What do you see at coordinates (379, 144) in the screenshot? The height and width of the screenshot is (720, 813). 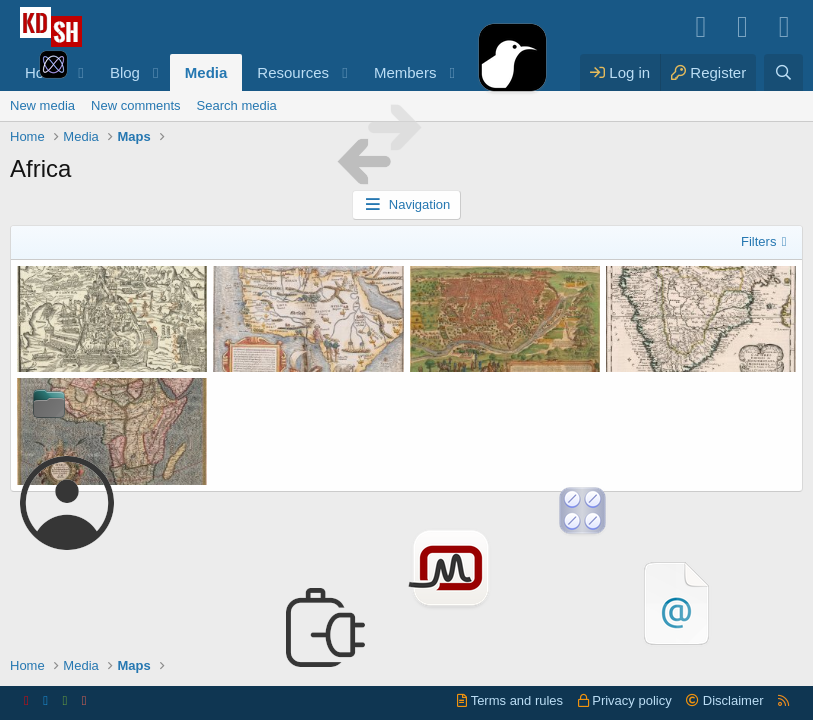 I see `indicates network data being received` at bounding box center [379, 144].